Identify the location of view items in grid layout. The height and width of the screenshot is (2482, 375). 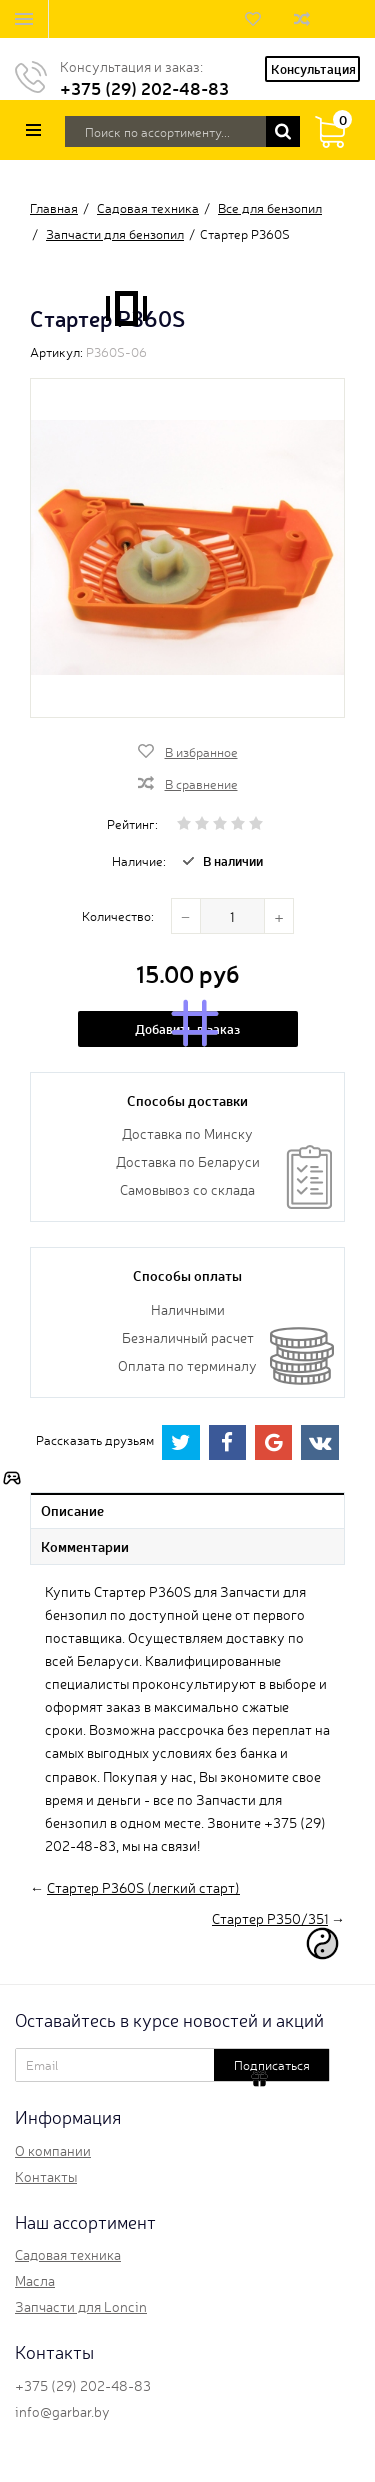
(195, 1023).